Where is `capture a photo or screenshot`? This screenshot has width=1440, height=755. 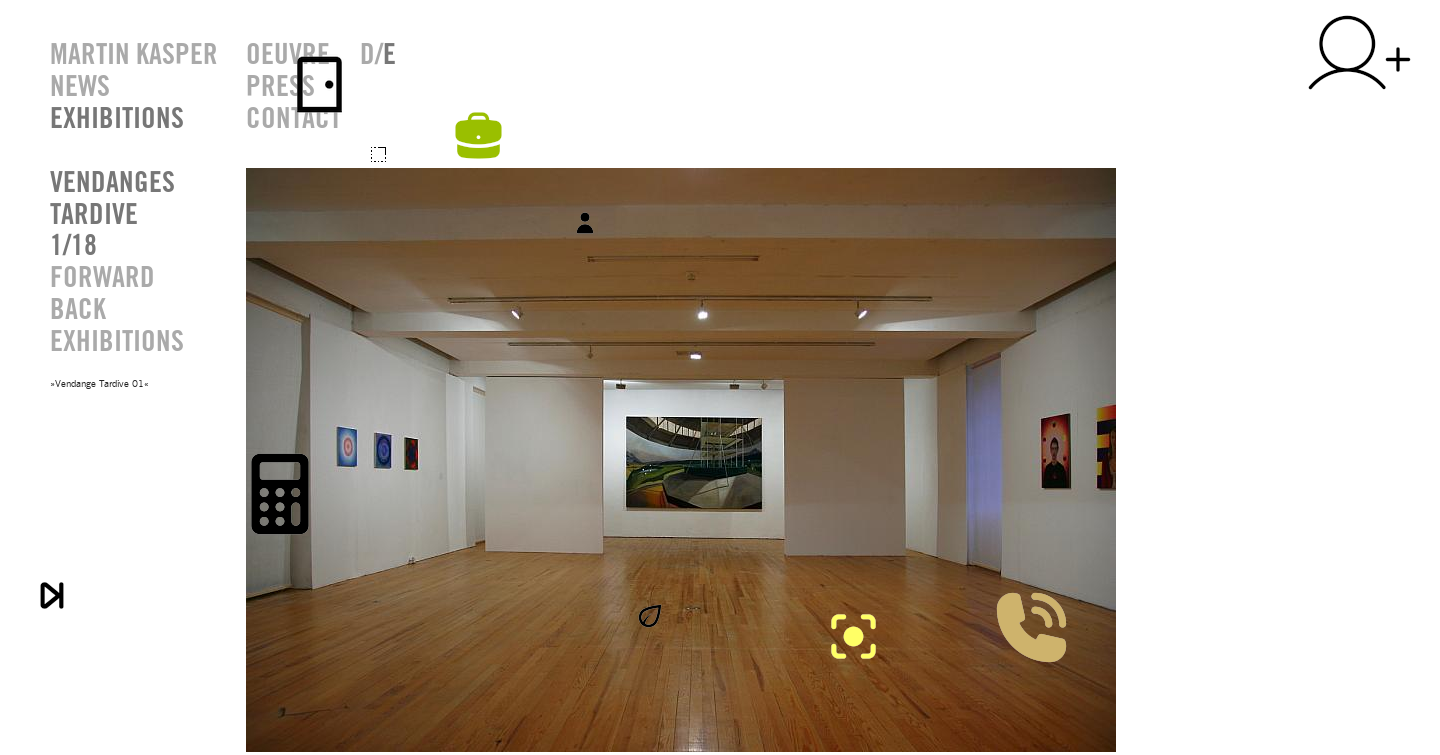
capture a photo or screenshot is located at coordinates (853, 636).